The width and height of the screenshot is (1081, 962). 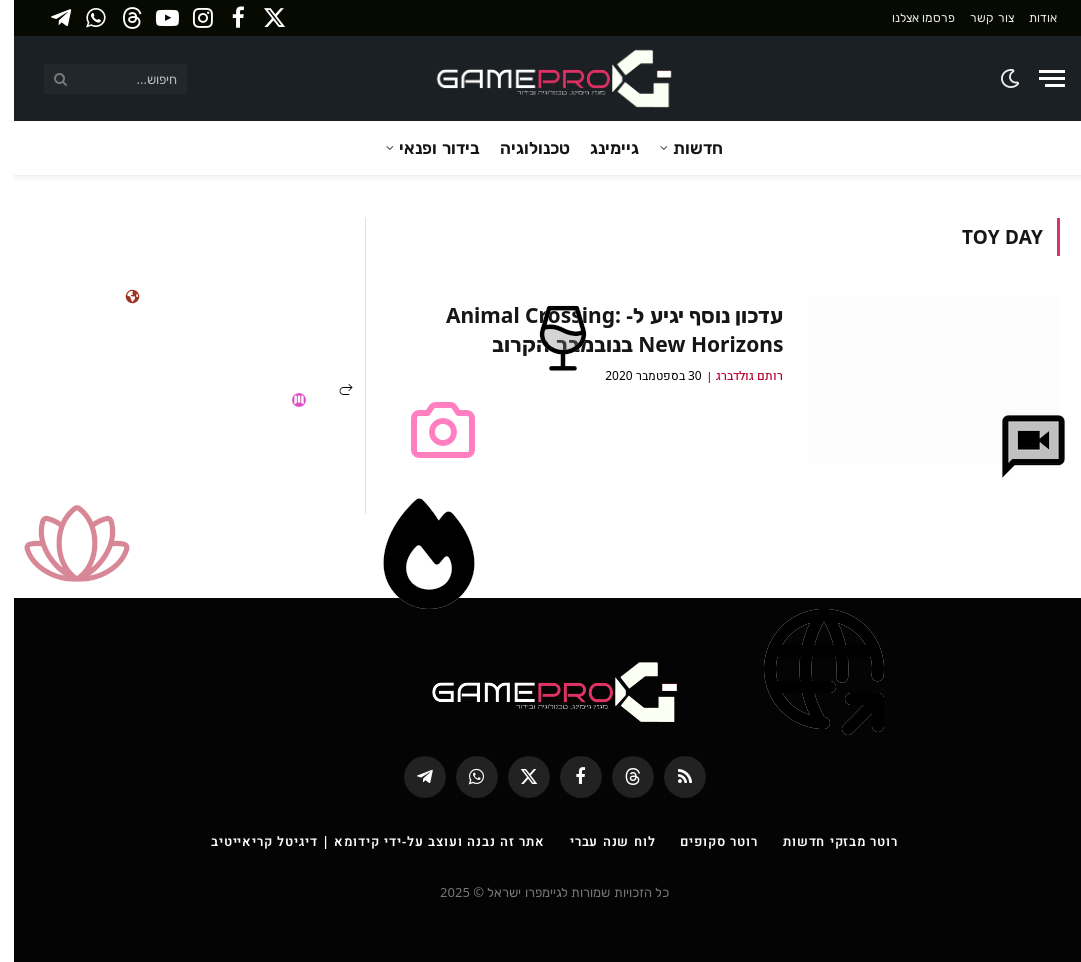 What do you see at coordinates (299, 400) in the screenshot?
I see `mizuni brand logo` at bounding box center [299, 400].